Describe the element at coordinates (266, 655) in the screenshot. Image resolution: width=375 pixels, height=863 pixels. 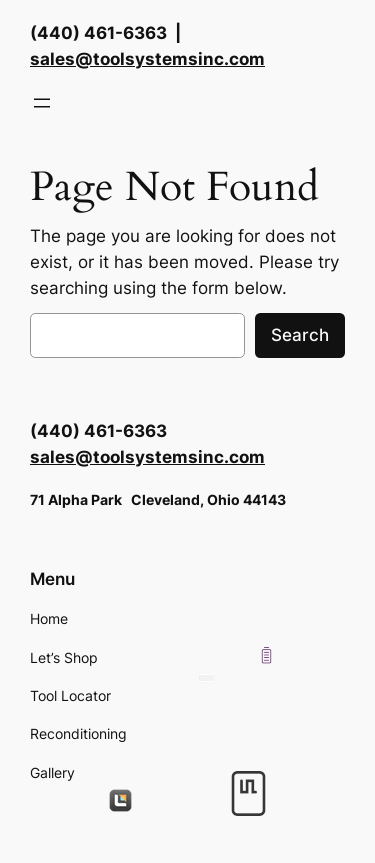
I see `indicates full battery charge` at that location.